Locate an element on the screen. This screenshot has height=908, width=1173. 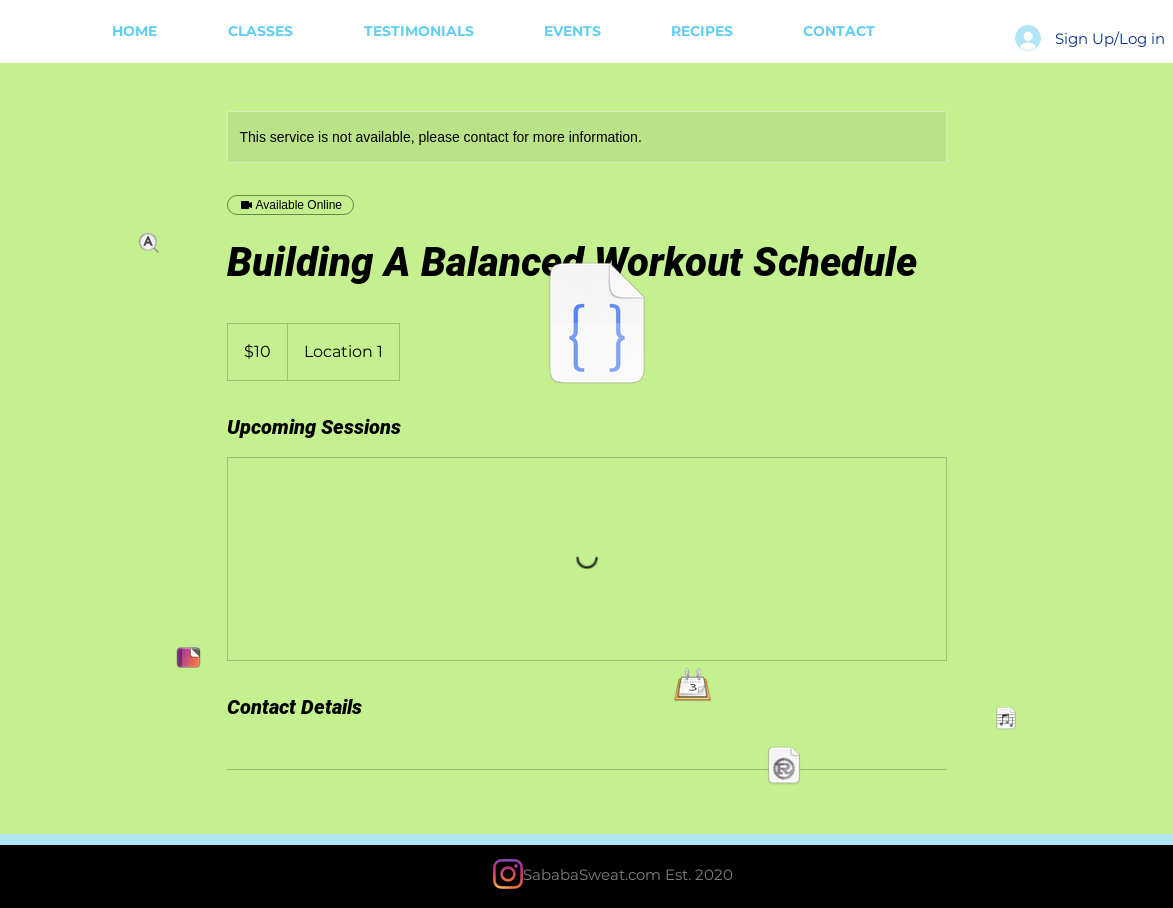
a CSS stylesheet file is located at coordinates (597, 323).